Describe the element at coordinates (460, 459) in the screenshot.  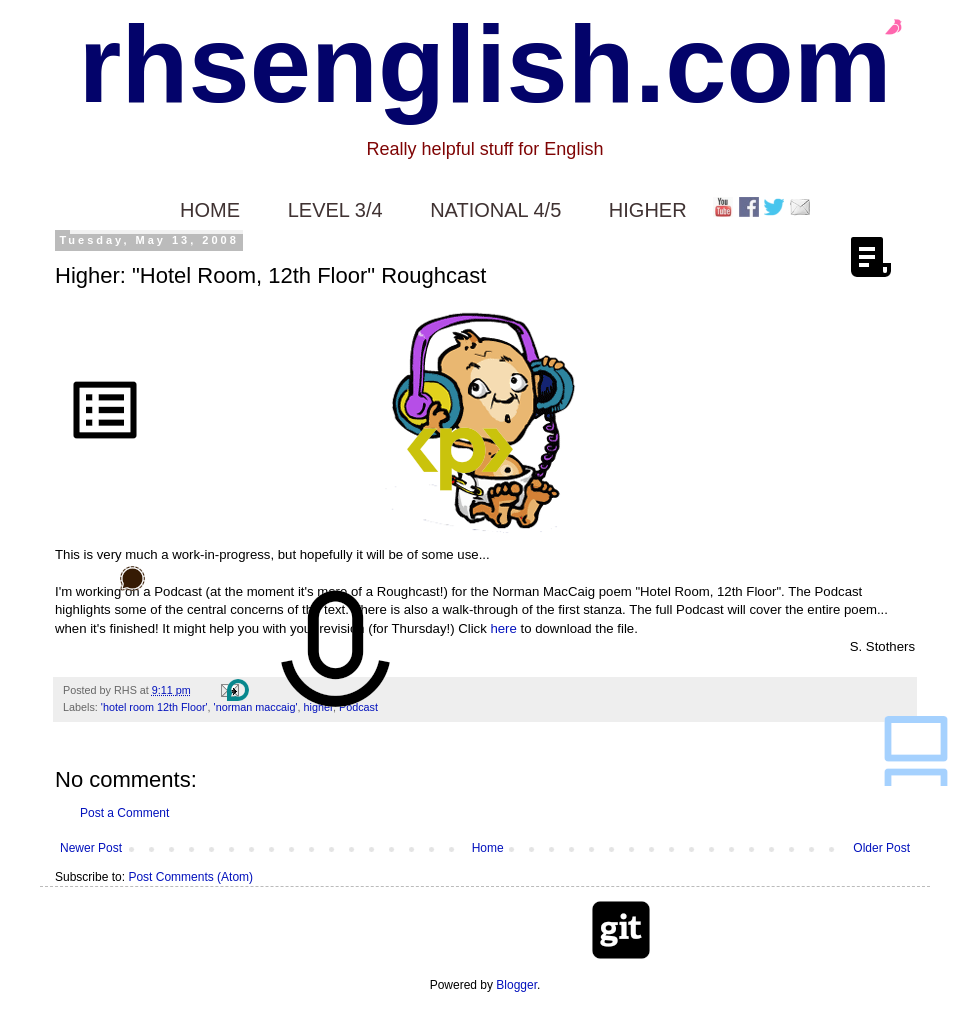
I see `visit the Packt publishing website` at that location.